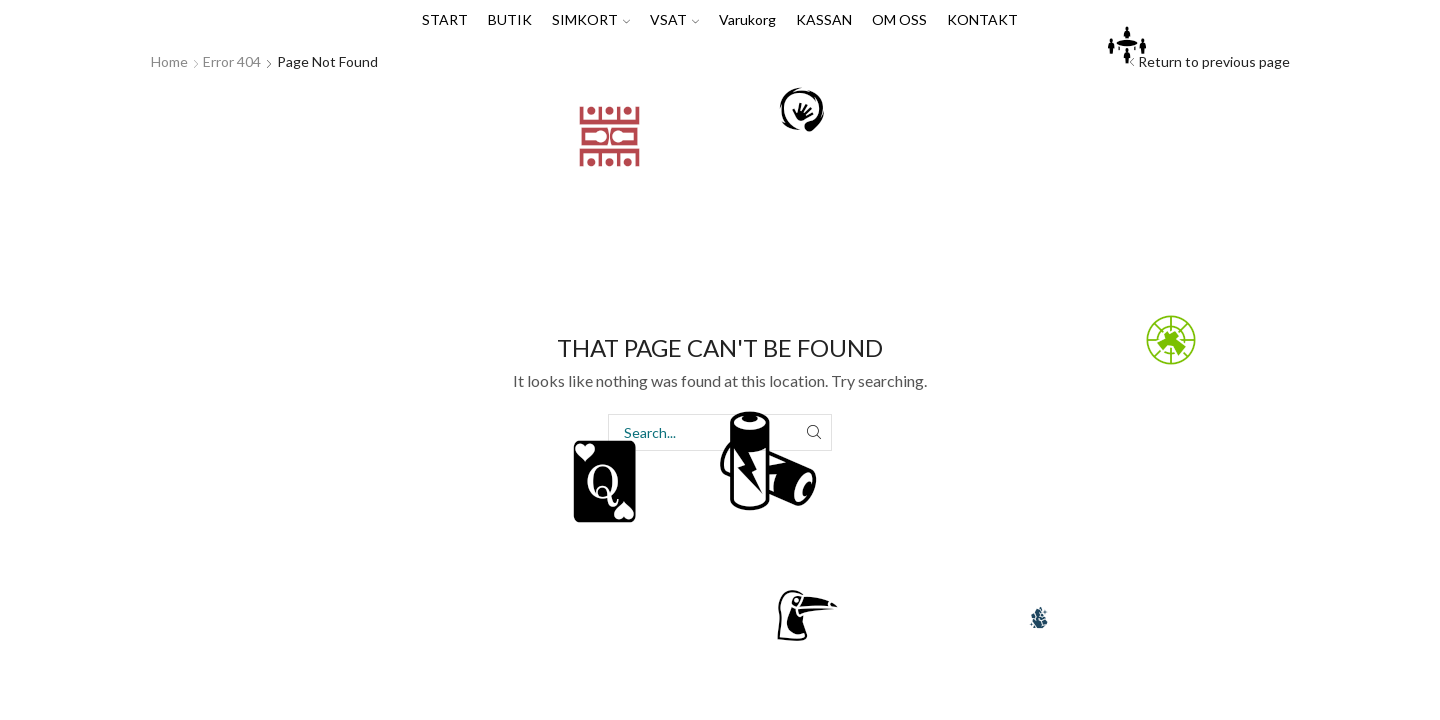  Describe the element at coordinates (768, 460) in the screenshot. I see `view battery status or power levels` at that location.